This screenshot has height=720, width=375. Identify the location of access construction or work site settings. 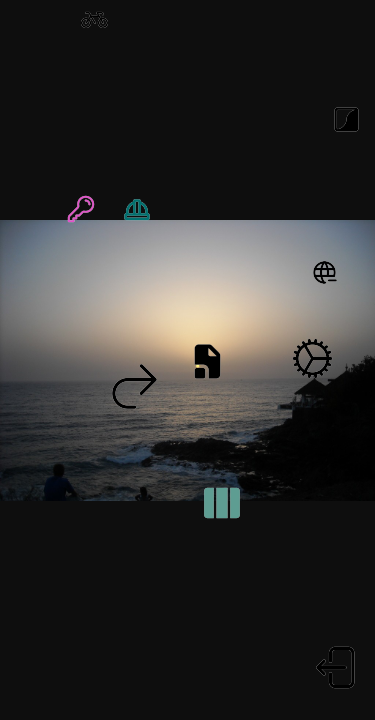
(137, 211).